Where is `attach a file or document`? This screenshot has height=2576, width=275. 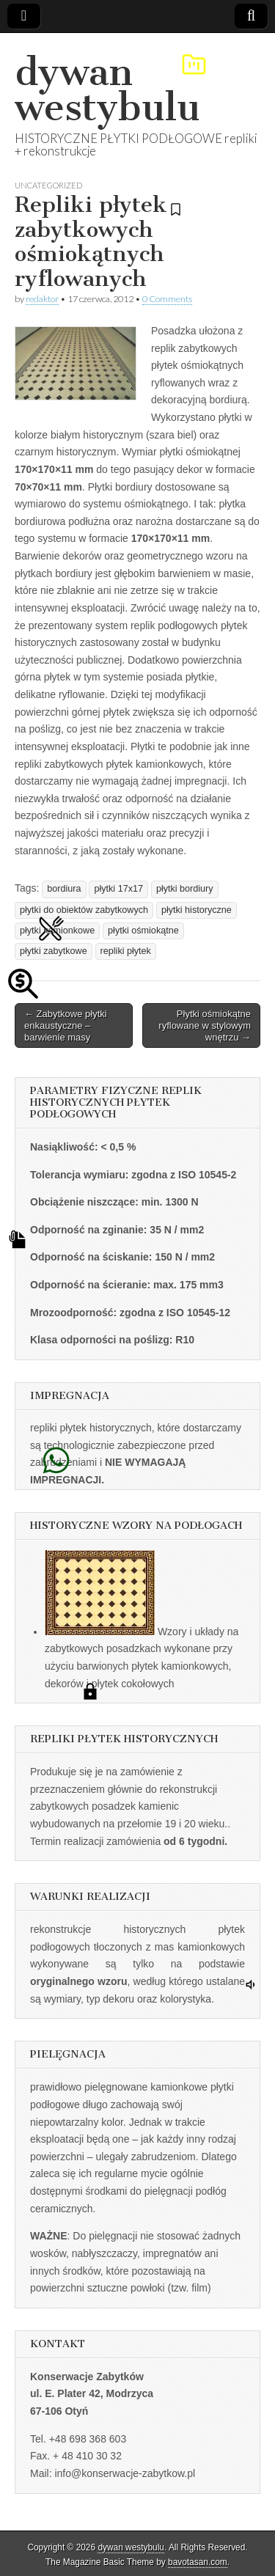 attach a file or document is located at coordinates (17, 1239).